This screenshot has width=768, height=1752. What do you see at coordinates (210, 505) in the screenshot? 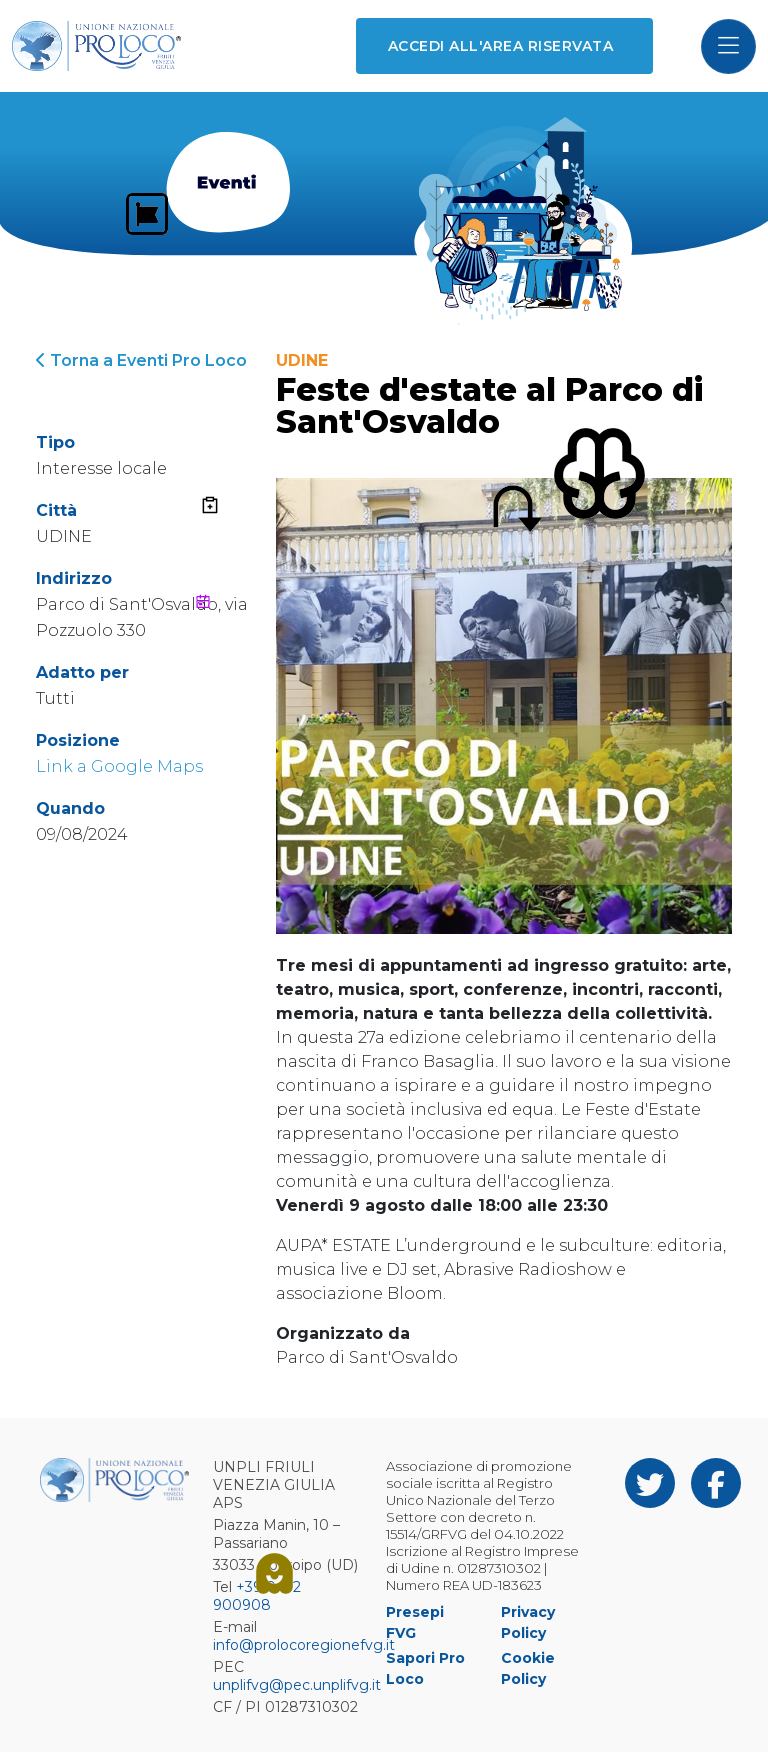
I see `view medical records or health dossier` at bounding box center [210, 505].